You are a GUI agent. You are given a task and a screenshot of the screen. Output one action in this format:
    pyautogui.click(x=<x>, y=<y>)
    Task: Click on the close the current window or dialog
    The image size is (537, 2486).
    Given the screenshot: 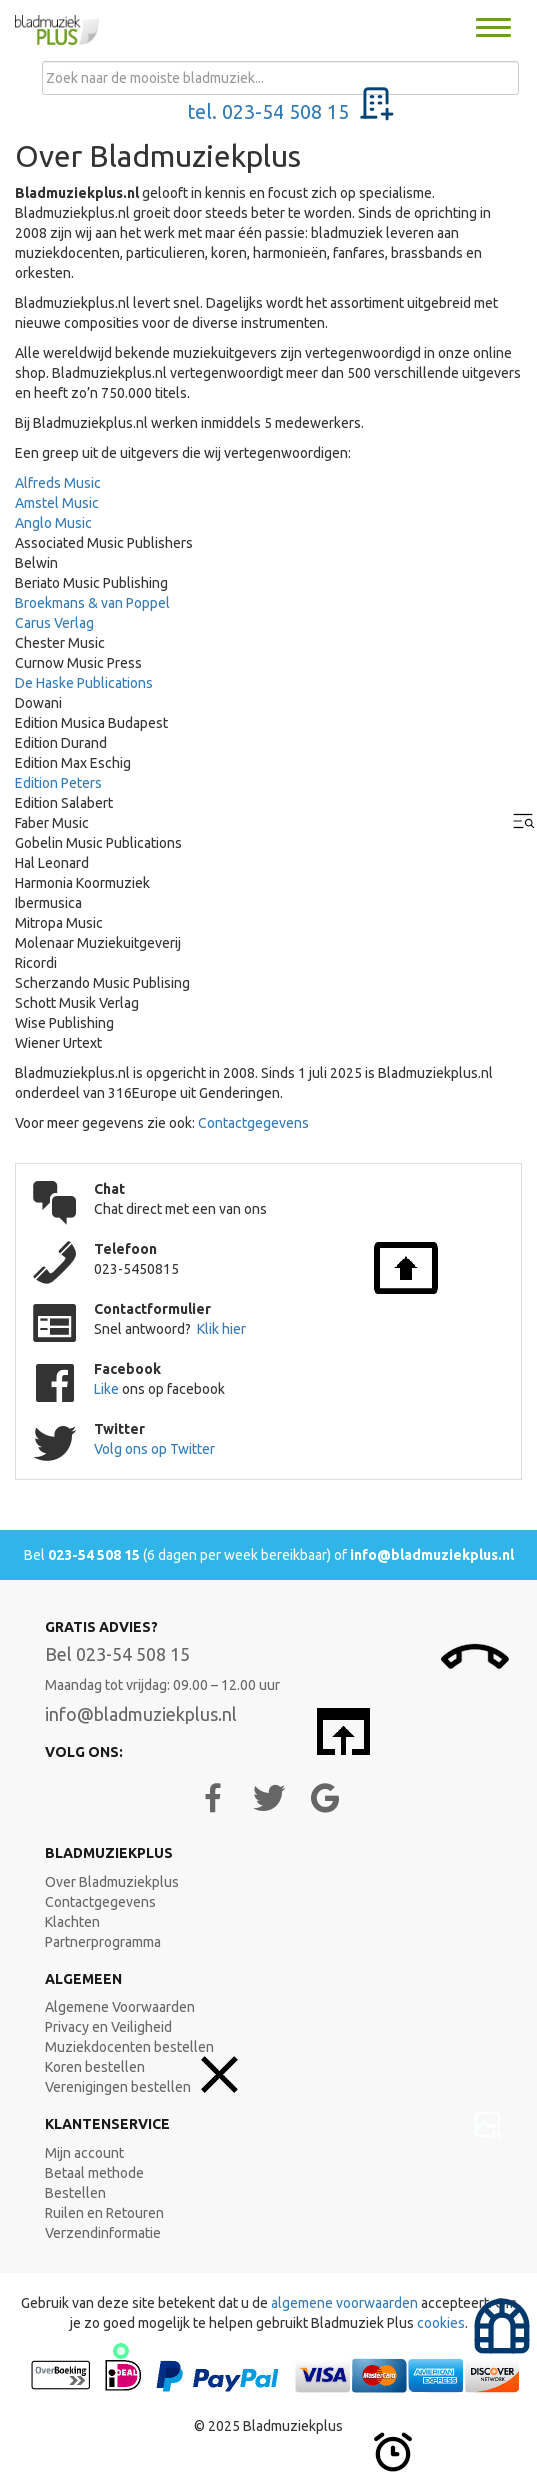 What is the action you would take?
    pyautogui.click(x=219, y=2074)
    